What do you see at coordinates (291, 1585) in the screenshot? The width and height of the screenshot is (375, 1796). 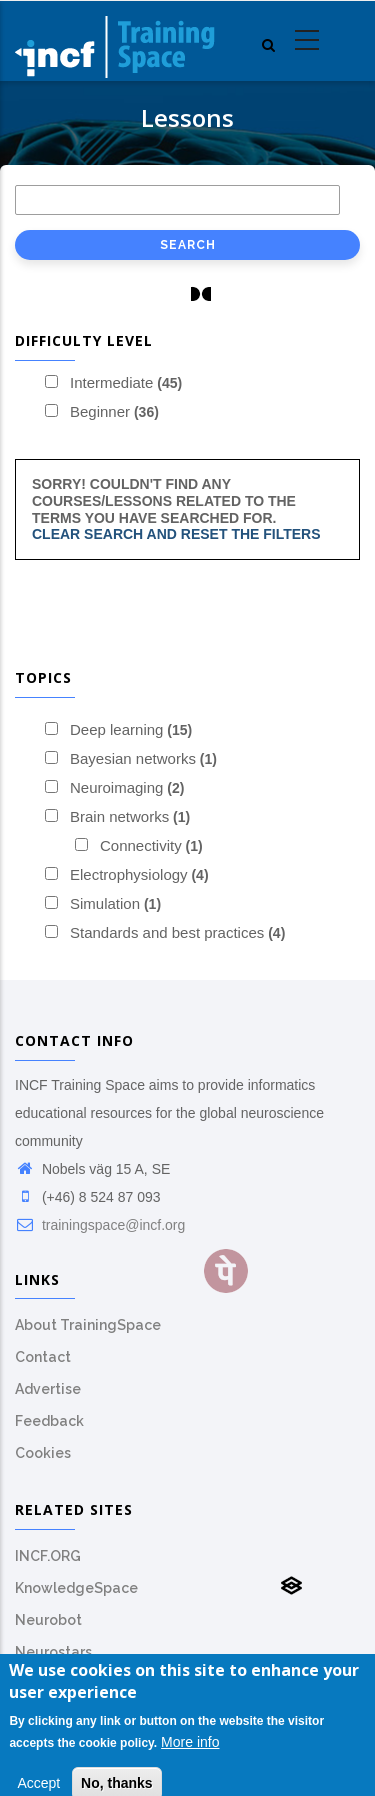 I see `gradio logo - open source machine learning interface framework` at bounding box center [291, 1585].